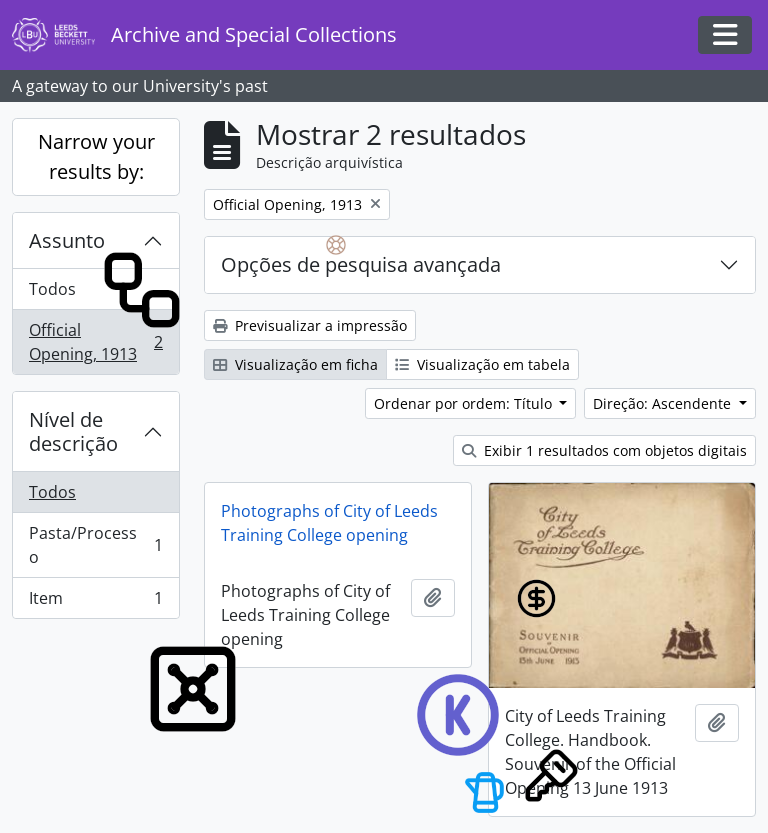  I want to click on access security or authentication settings, so click(551, 775).